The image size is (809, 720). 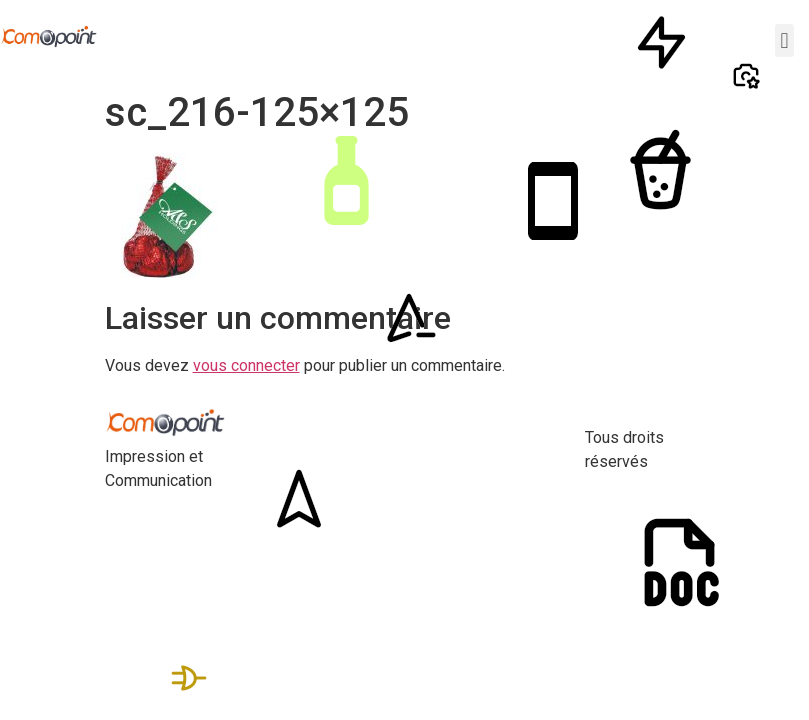 What do you see at coordinates (553, 201) in the screenshot?
I see `access mobile device settings` at bounding box center [553, 201].